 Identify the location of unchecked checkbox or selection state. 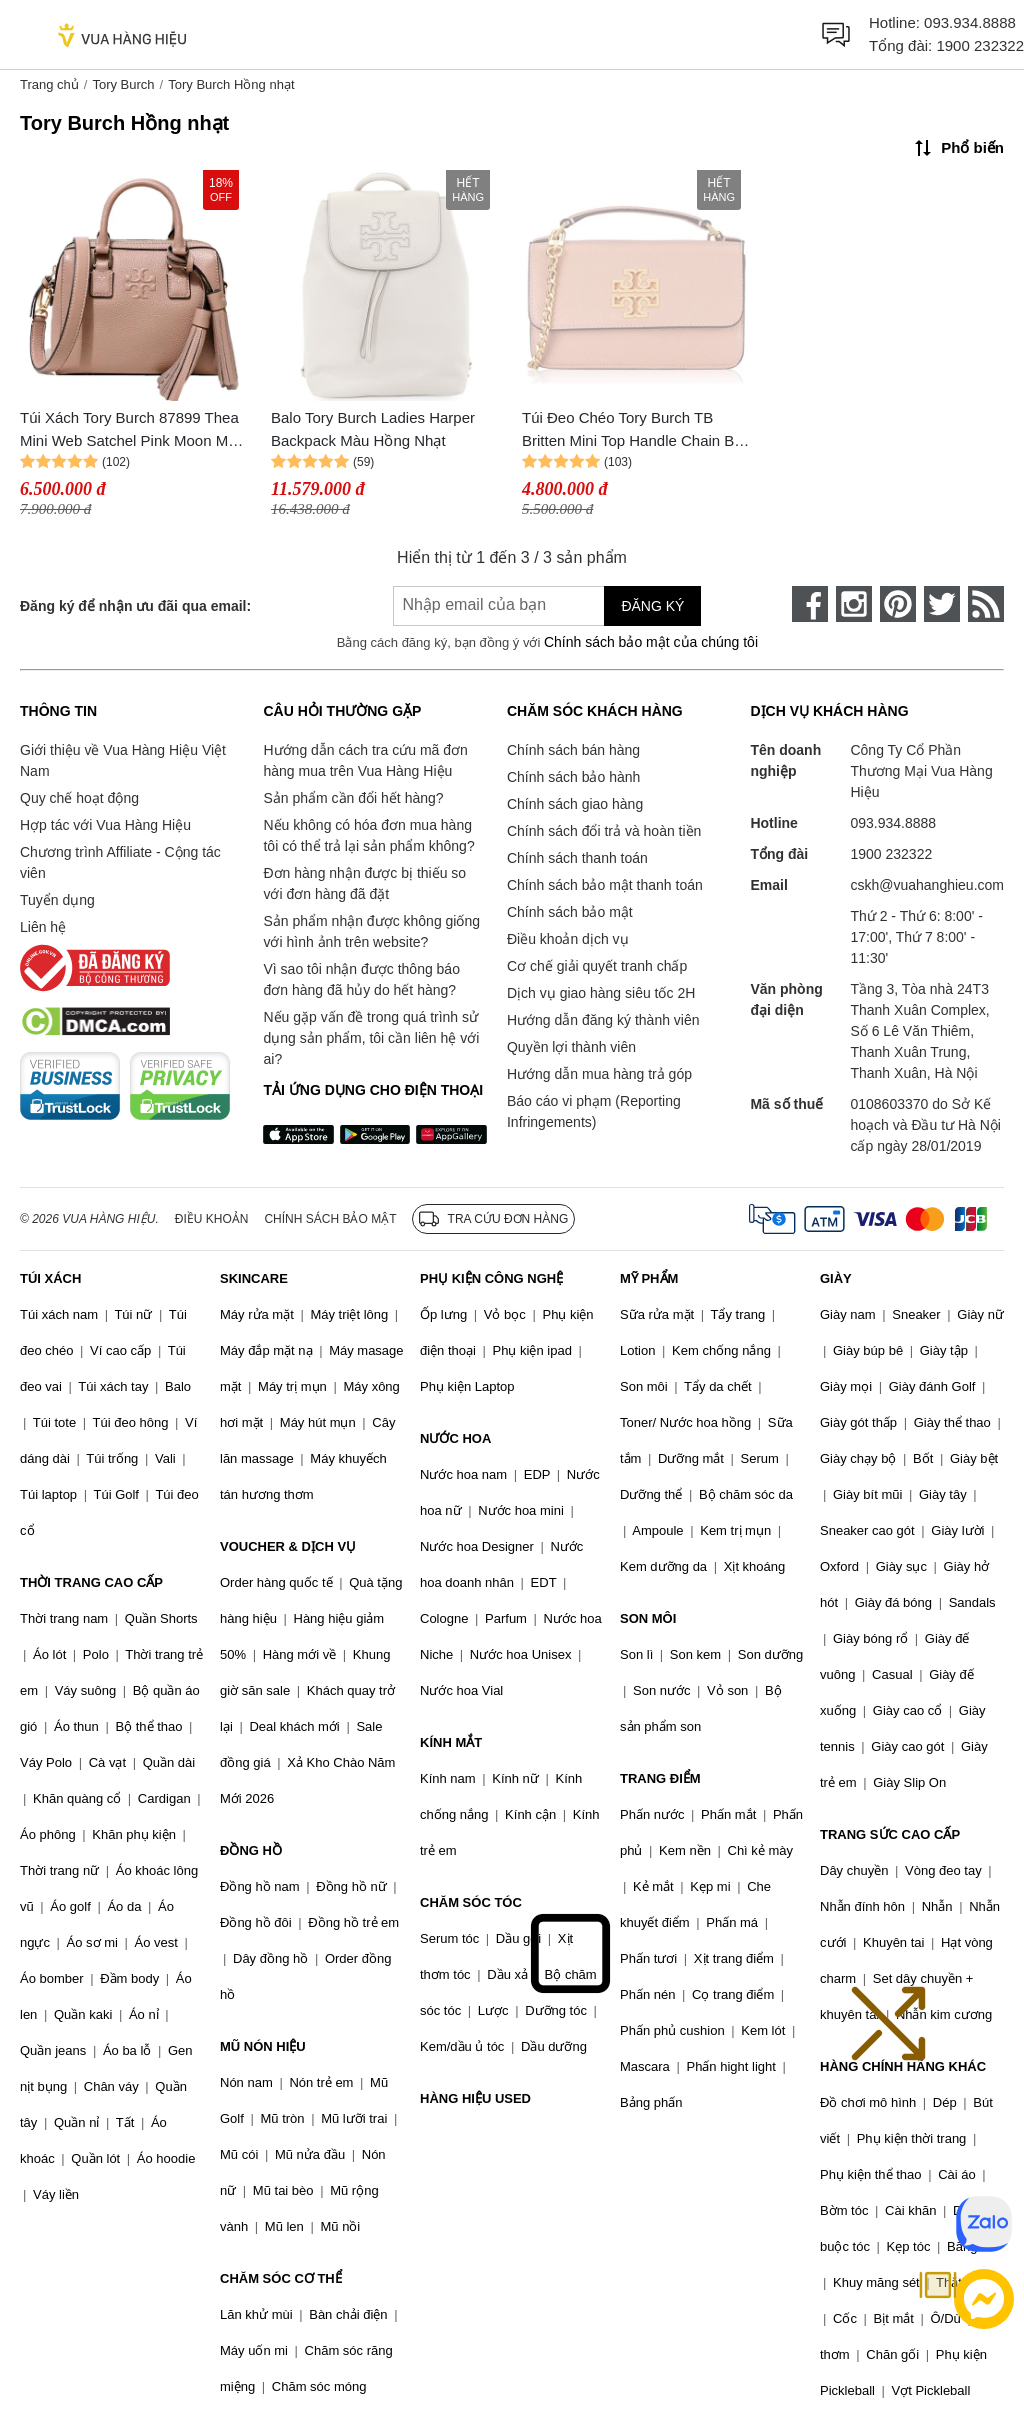
(570, 1953).